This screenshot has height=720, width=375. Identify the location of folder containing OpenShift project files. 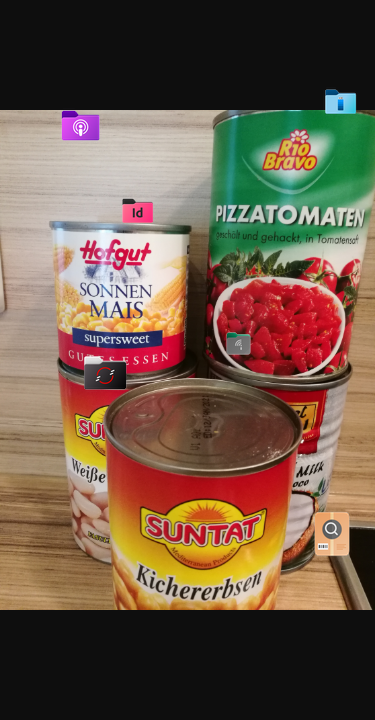
(105, 374).